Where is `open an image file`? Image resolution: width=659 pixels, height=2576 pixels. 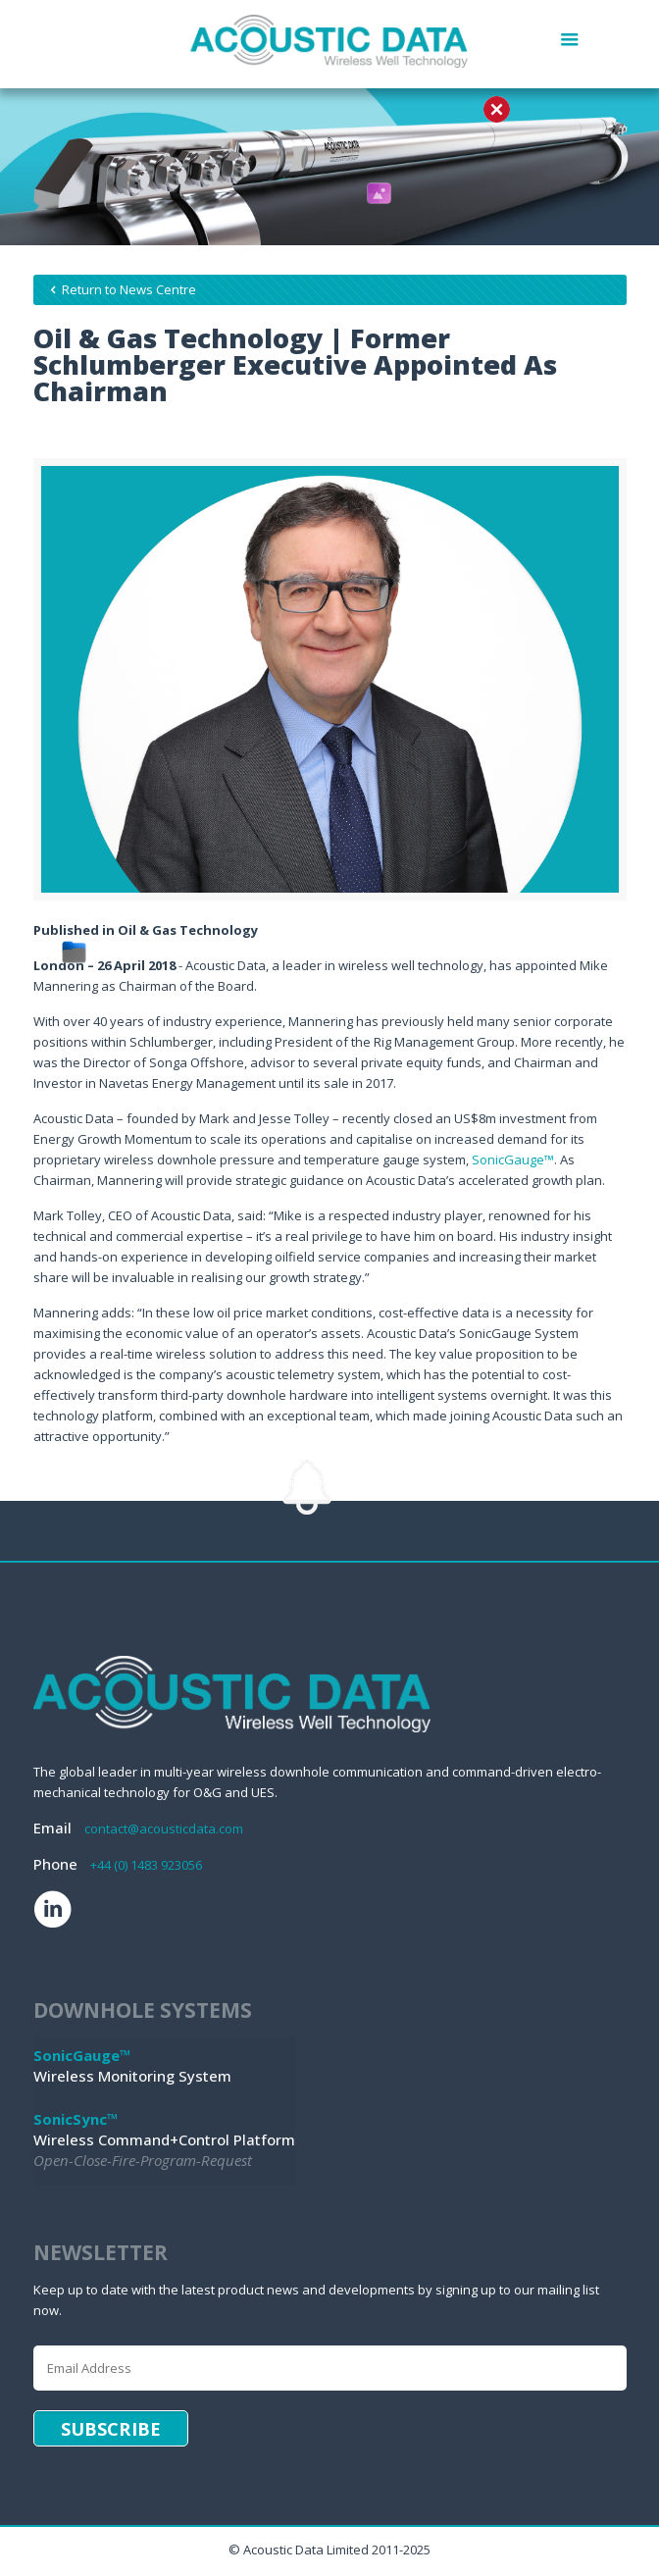
open an image file is located at coordinates (379, 192).